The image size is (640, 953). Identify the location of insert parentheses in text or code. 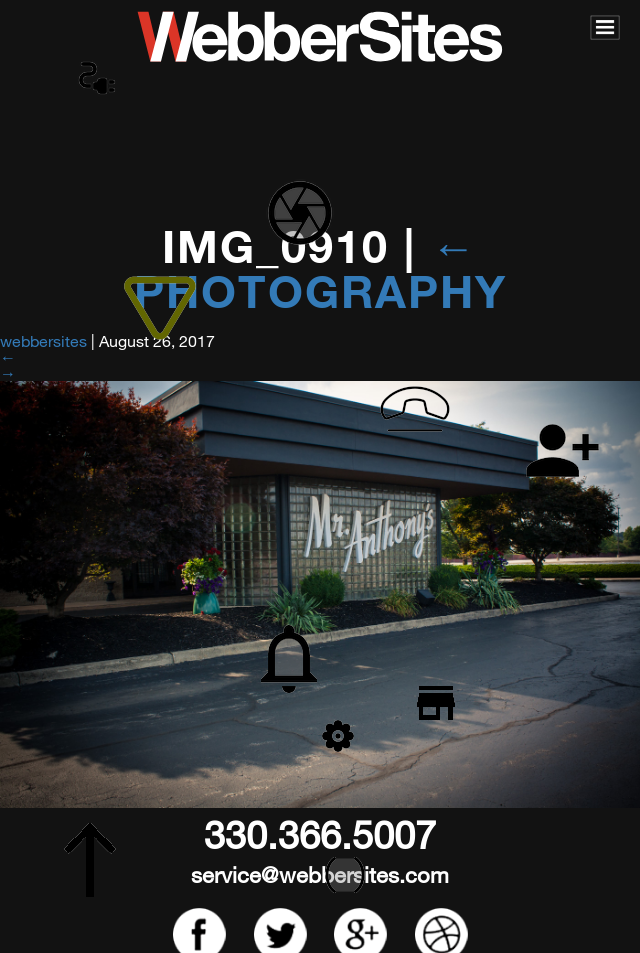
(345, 875).